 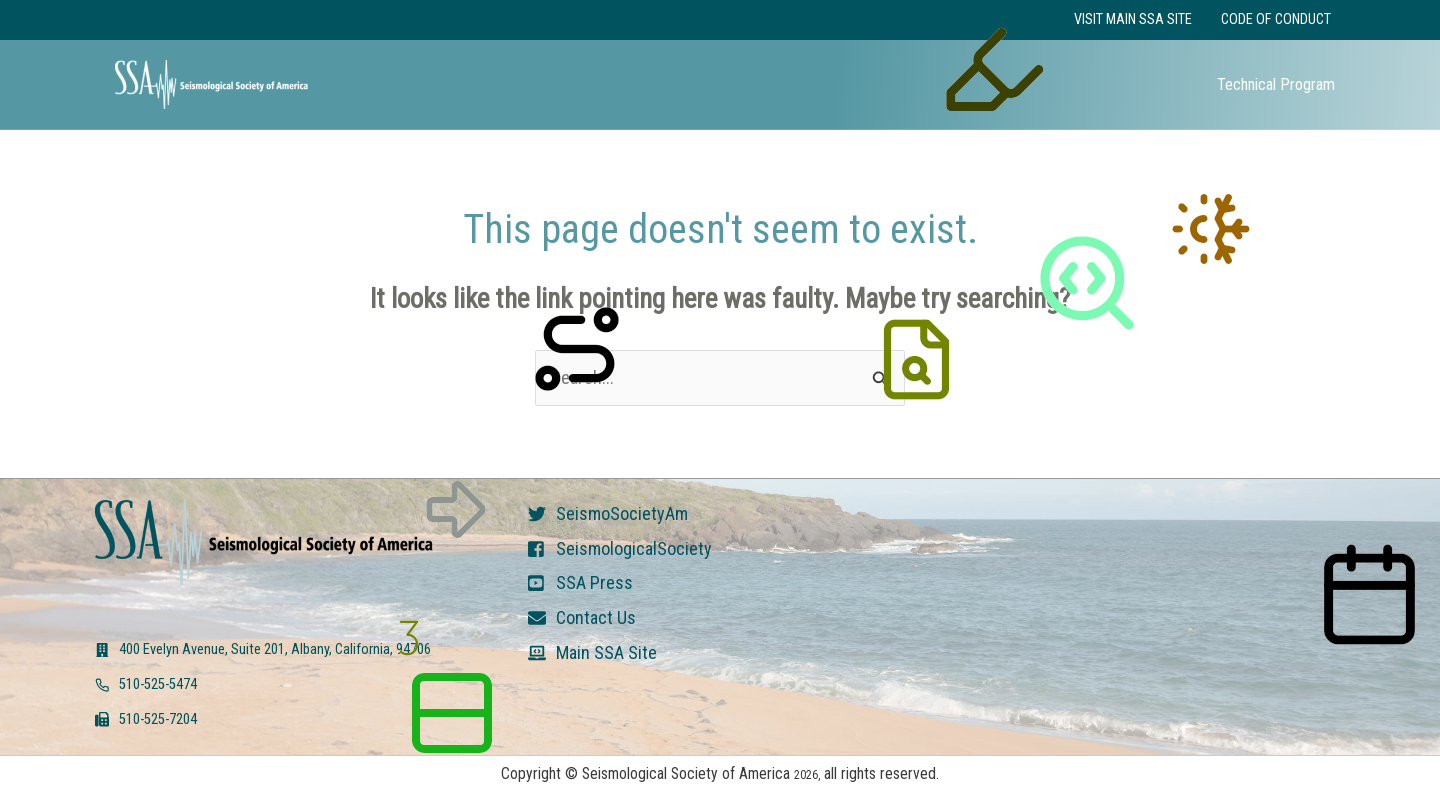 What do you see at coordinates (454, 509) in the screenshot?
I see `navigate to the next item or step` at bounding box center [454, 509].